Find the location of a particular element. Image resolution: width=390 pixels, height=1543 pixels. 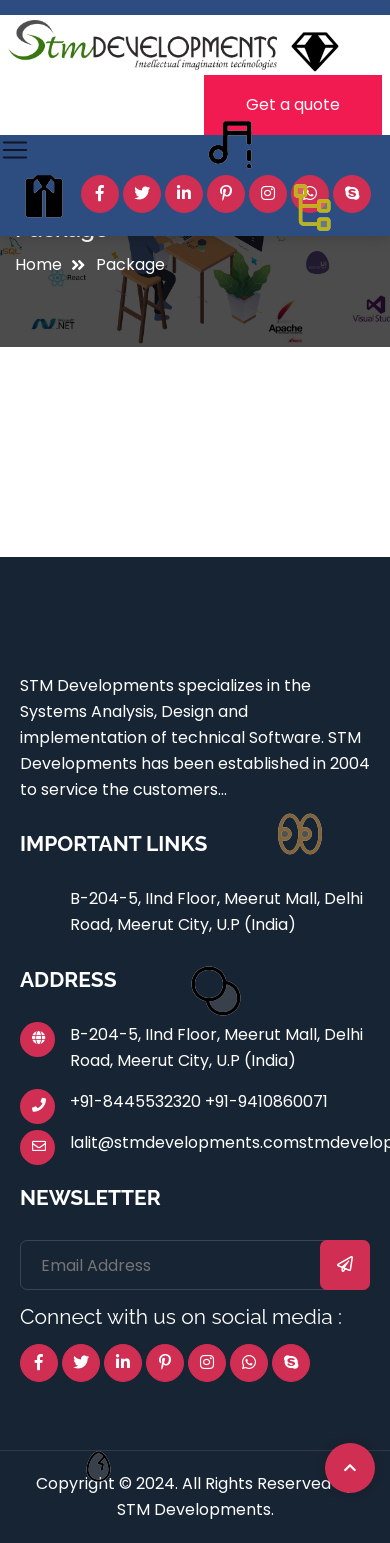

subtract or remove a shape from selection is located at coordinates (216, 991).